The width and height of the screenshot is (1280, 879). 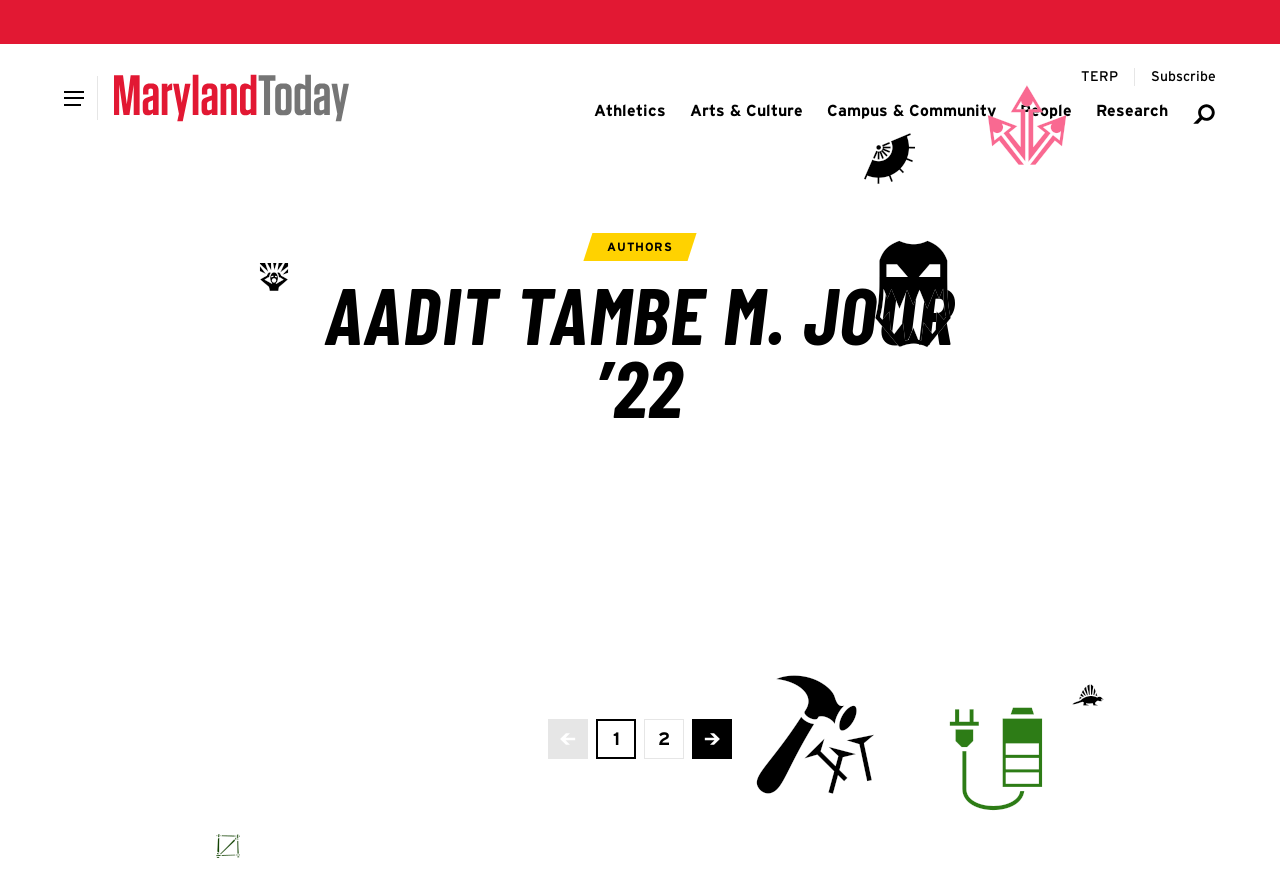 I want to click on access construction or building tools, so click(x=815, y=734).